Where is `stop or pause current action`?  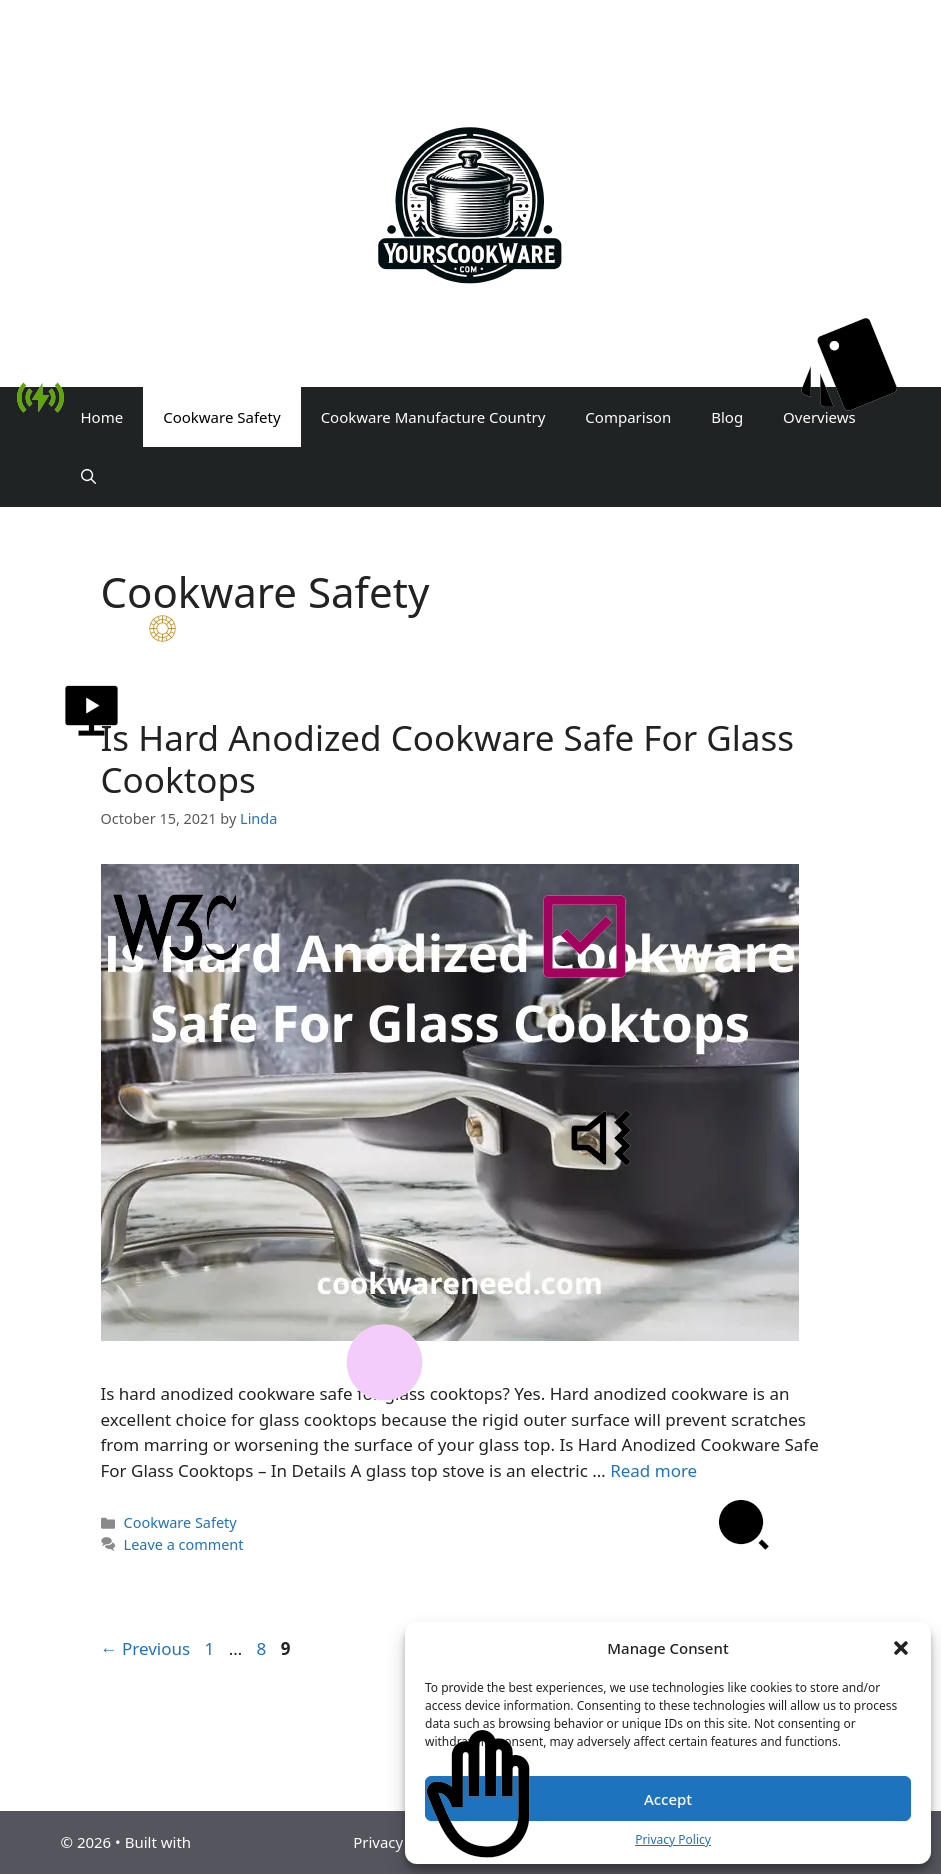 stop or pause current action is located at coordinates (479, 1796).